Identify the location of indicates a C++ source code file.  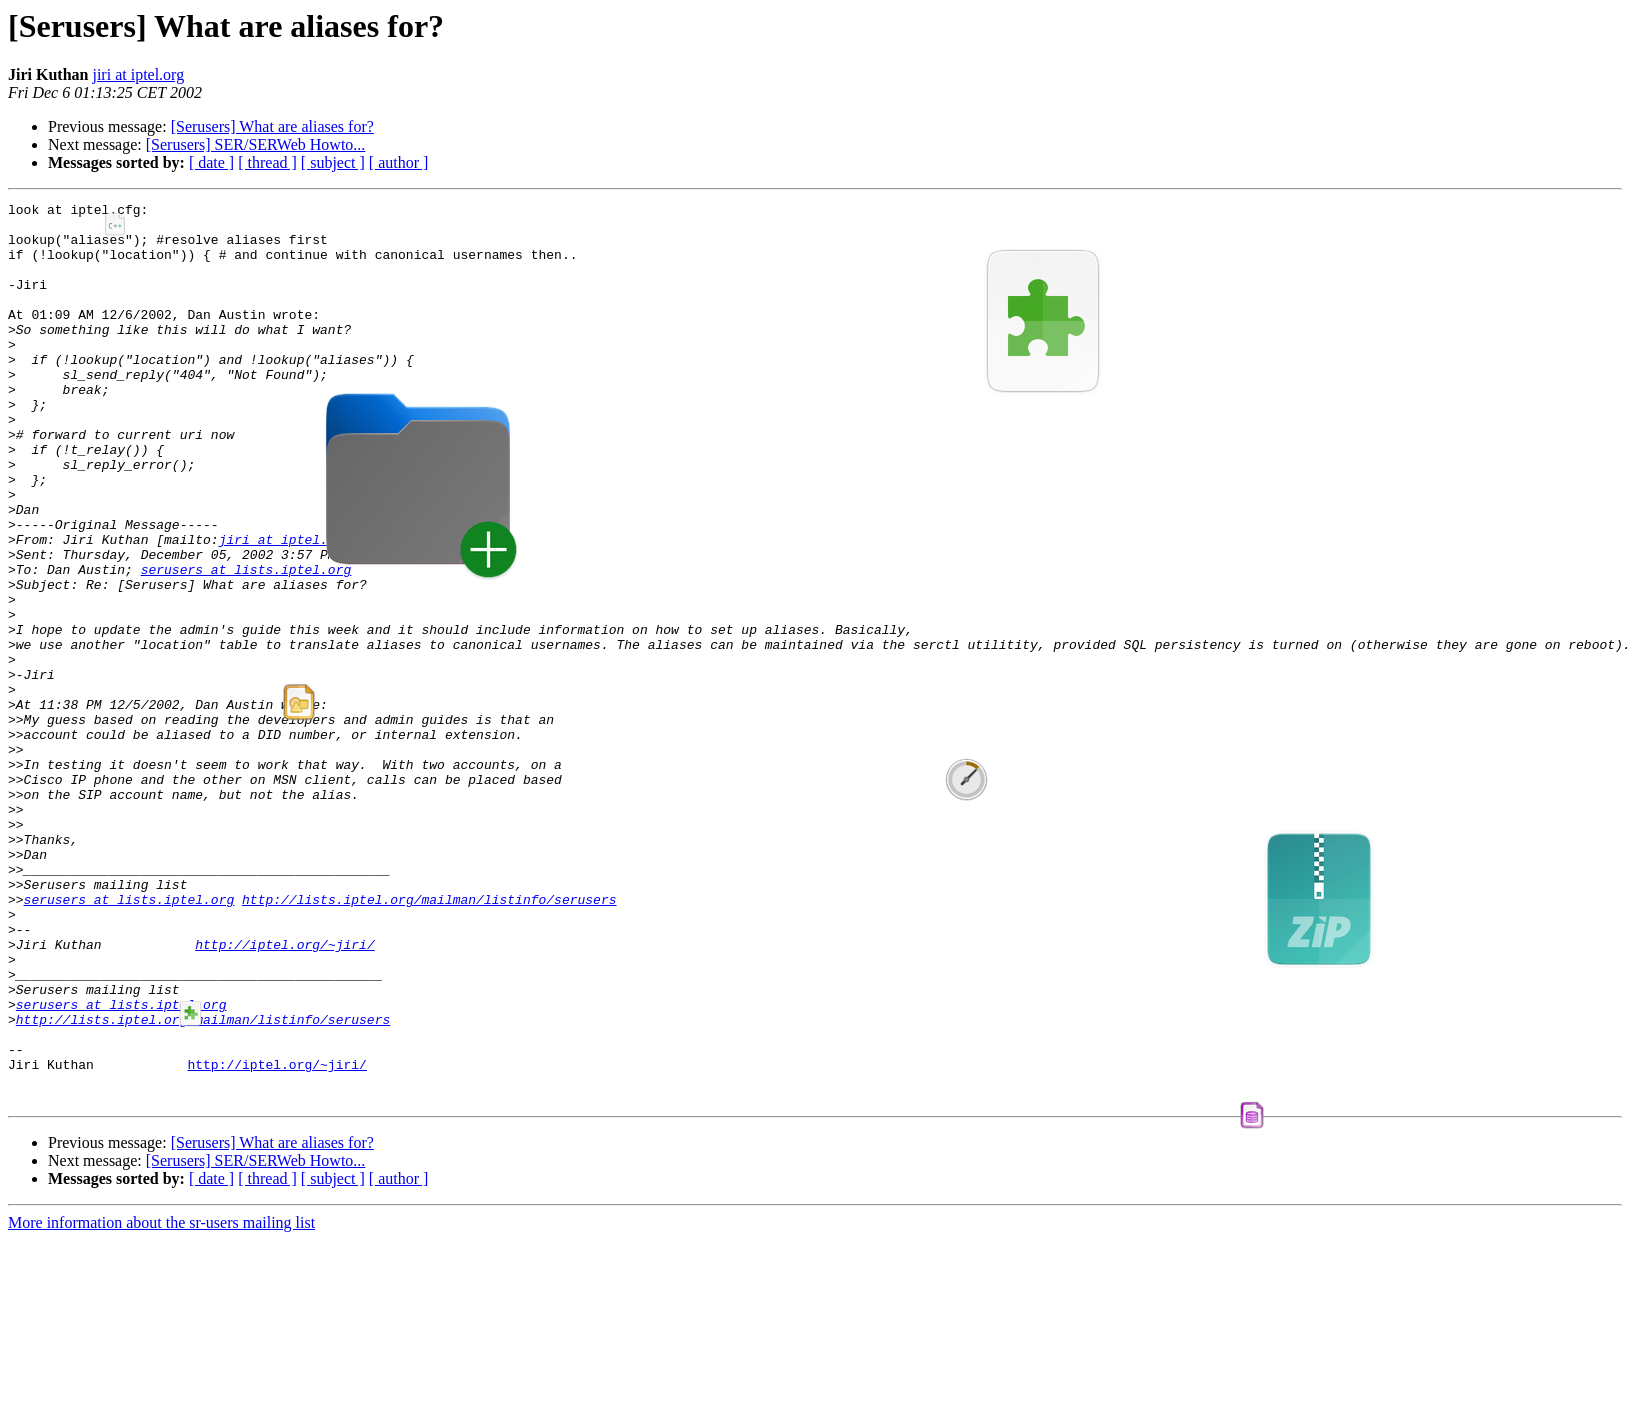
(115, 224).